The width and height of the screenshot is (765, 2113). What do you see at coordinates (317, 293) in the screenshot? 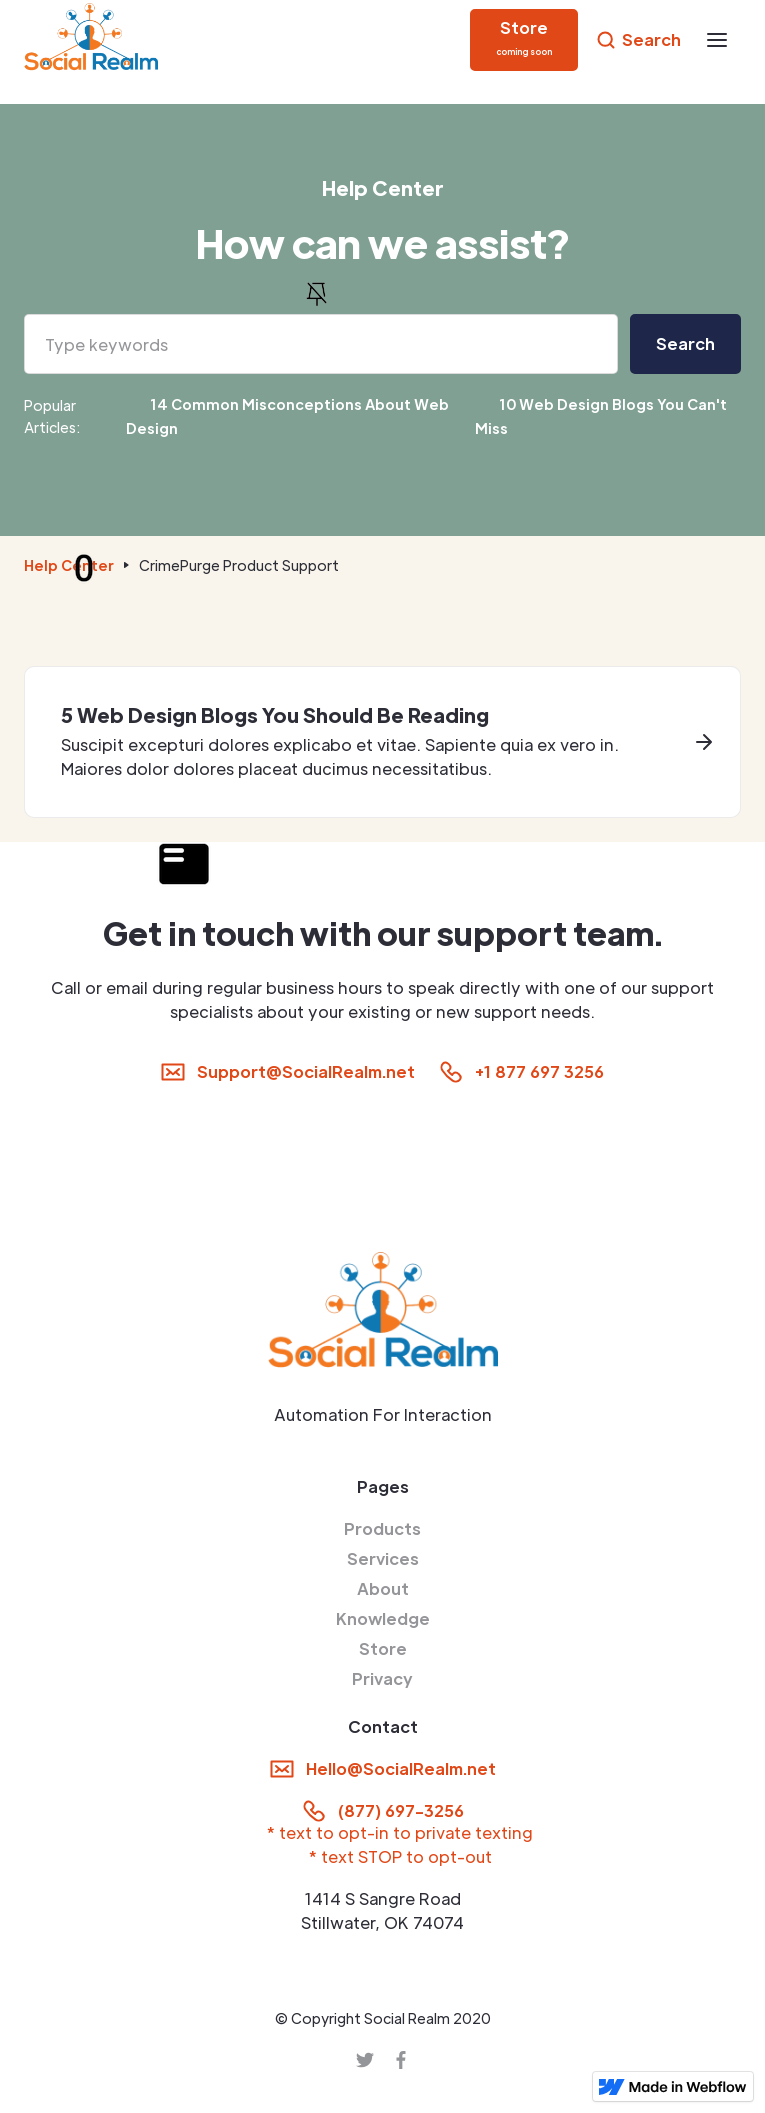
I see `unpin an item from its current location` at bounding box center [317, 293].